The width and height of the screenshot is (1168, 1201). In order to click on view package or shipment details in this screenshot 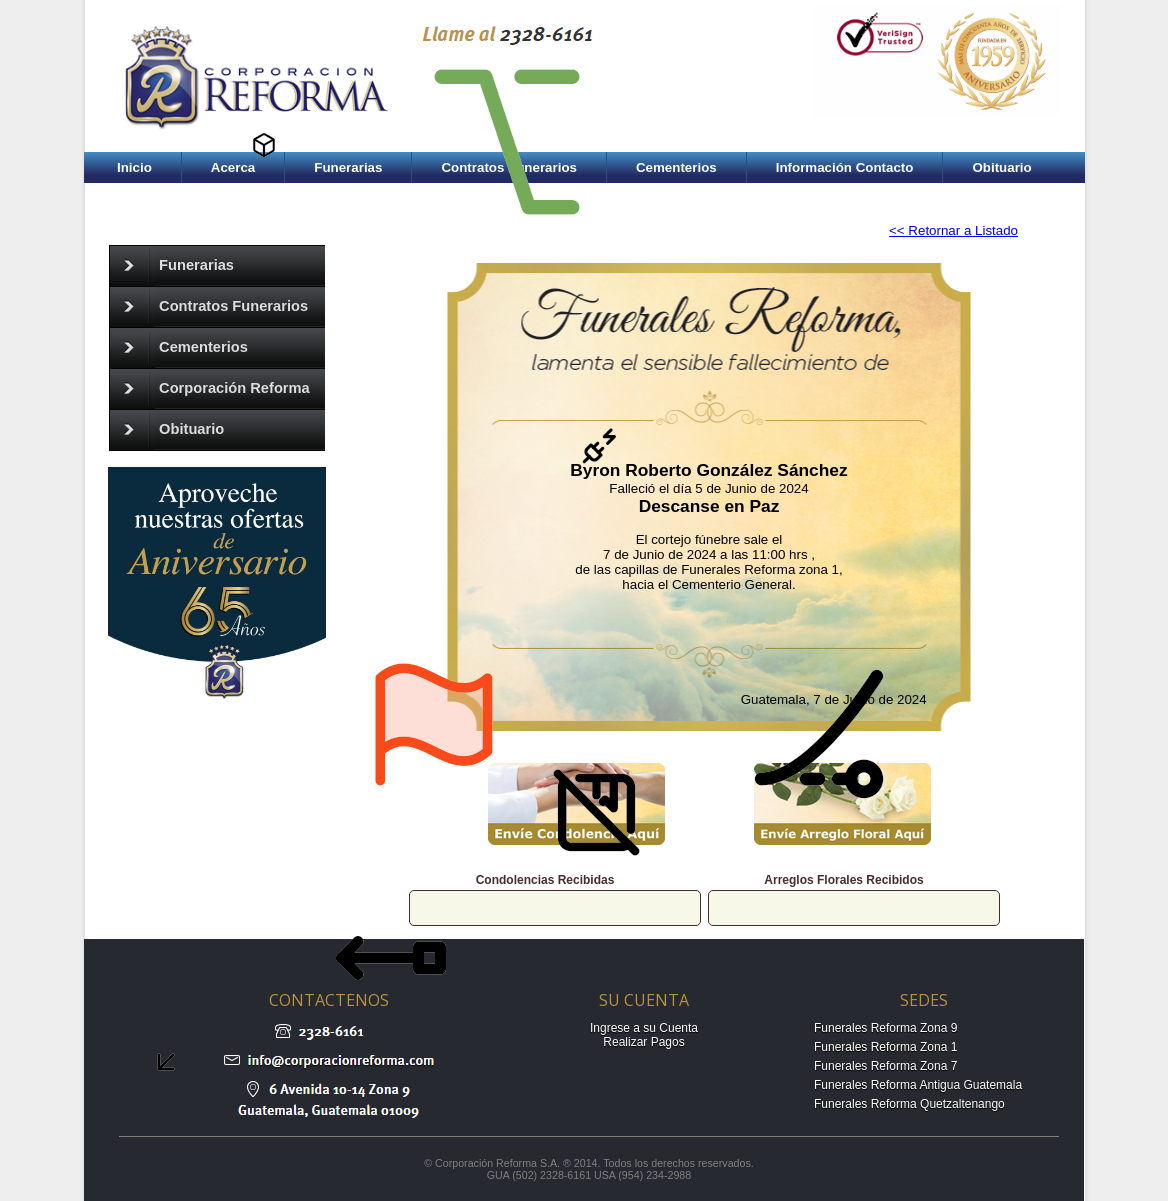, I will do `click(264, 145)`.